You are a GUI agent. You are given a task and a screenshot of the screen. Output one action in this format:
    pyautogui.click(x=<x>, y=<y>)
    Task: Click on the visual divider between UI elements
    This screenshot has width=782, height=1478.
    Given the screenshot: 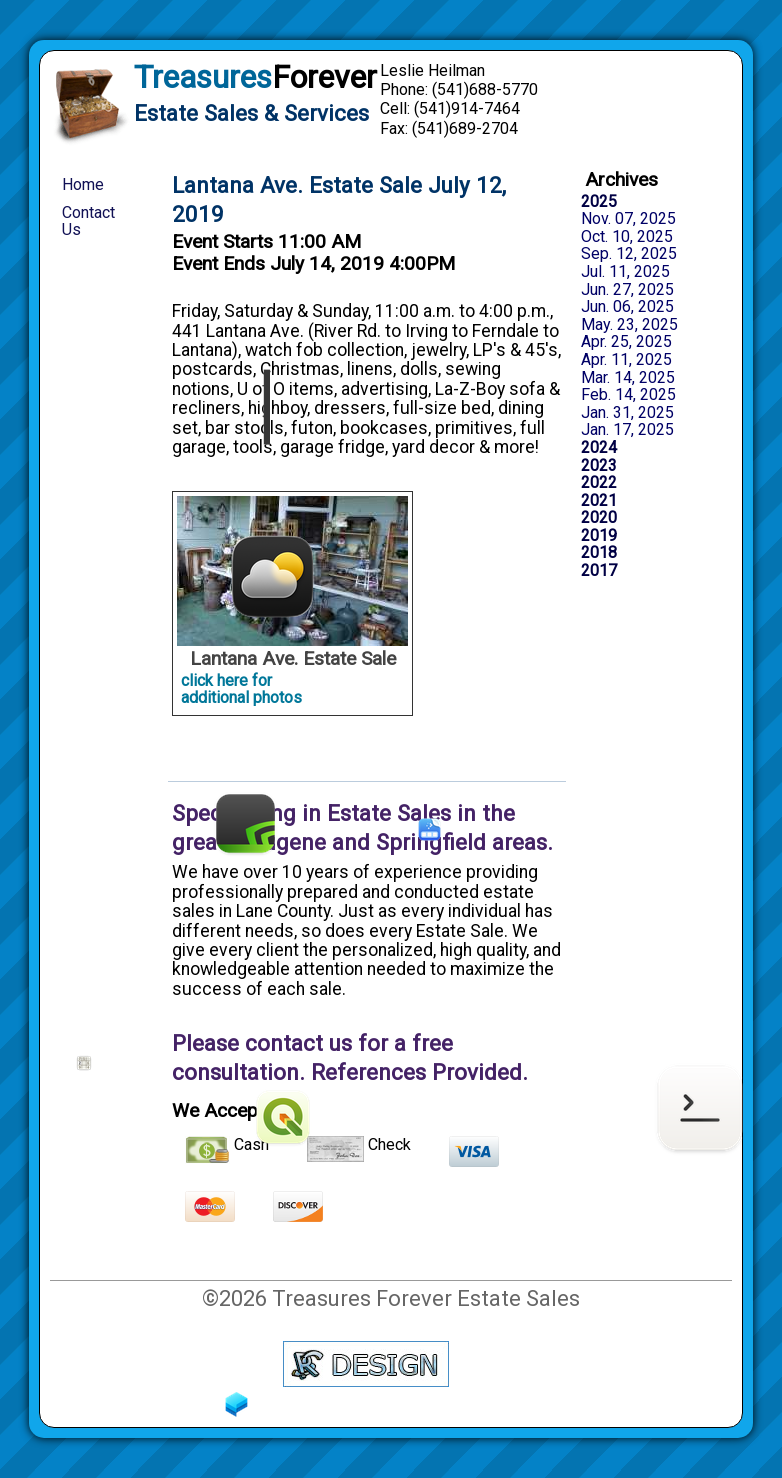 What is the action you would take?
    pyautogui.click(x=270, y=407)
    